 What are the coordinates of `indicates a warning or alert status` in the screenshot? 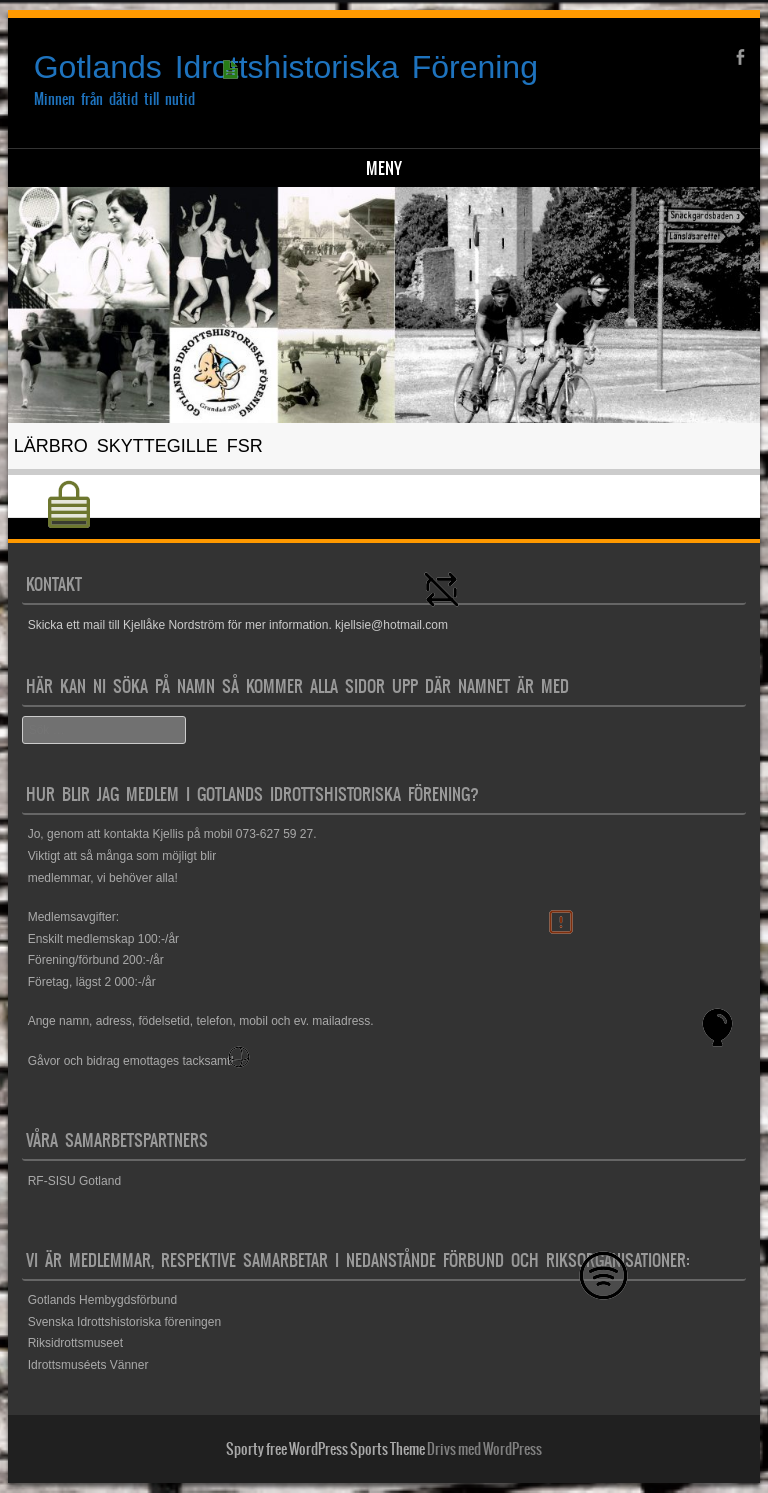 It's located at (561, 922).